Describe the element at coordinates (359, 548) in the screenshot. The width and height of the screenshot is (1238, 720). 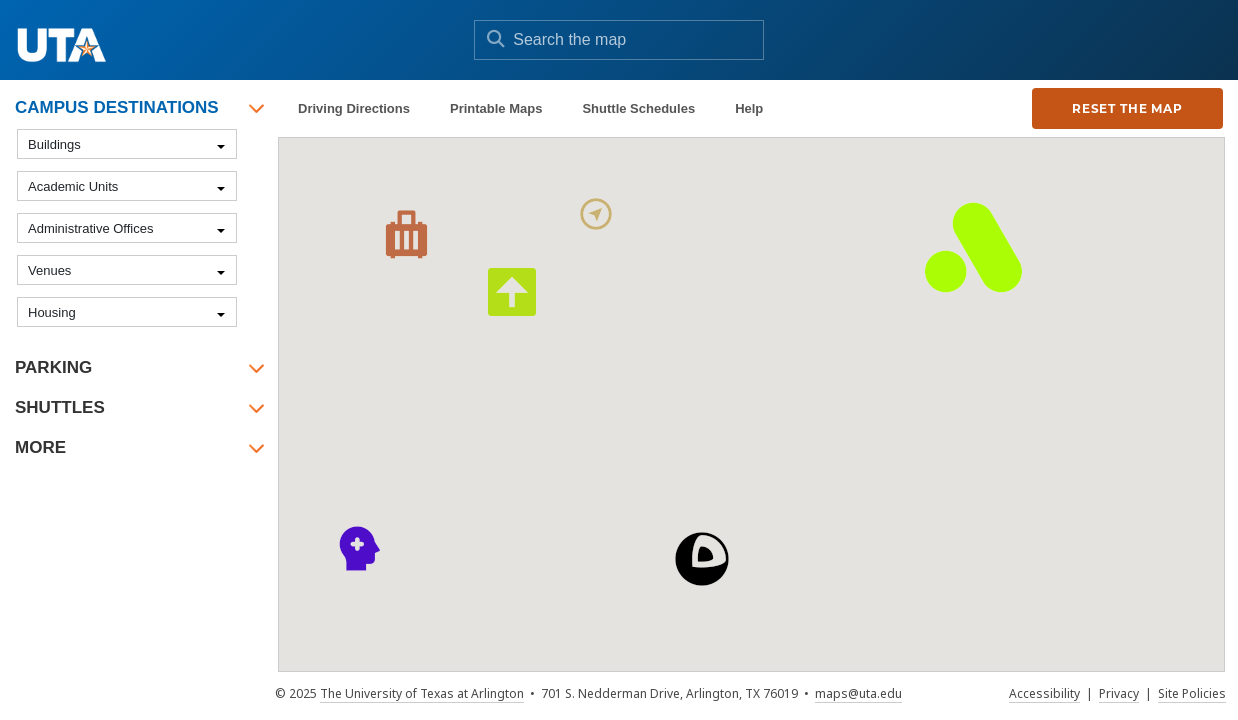
I see `access mental health resources` at that location.